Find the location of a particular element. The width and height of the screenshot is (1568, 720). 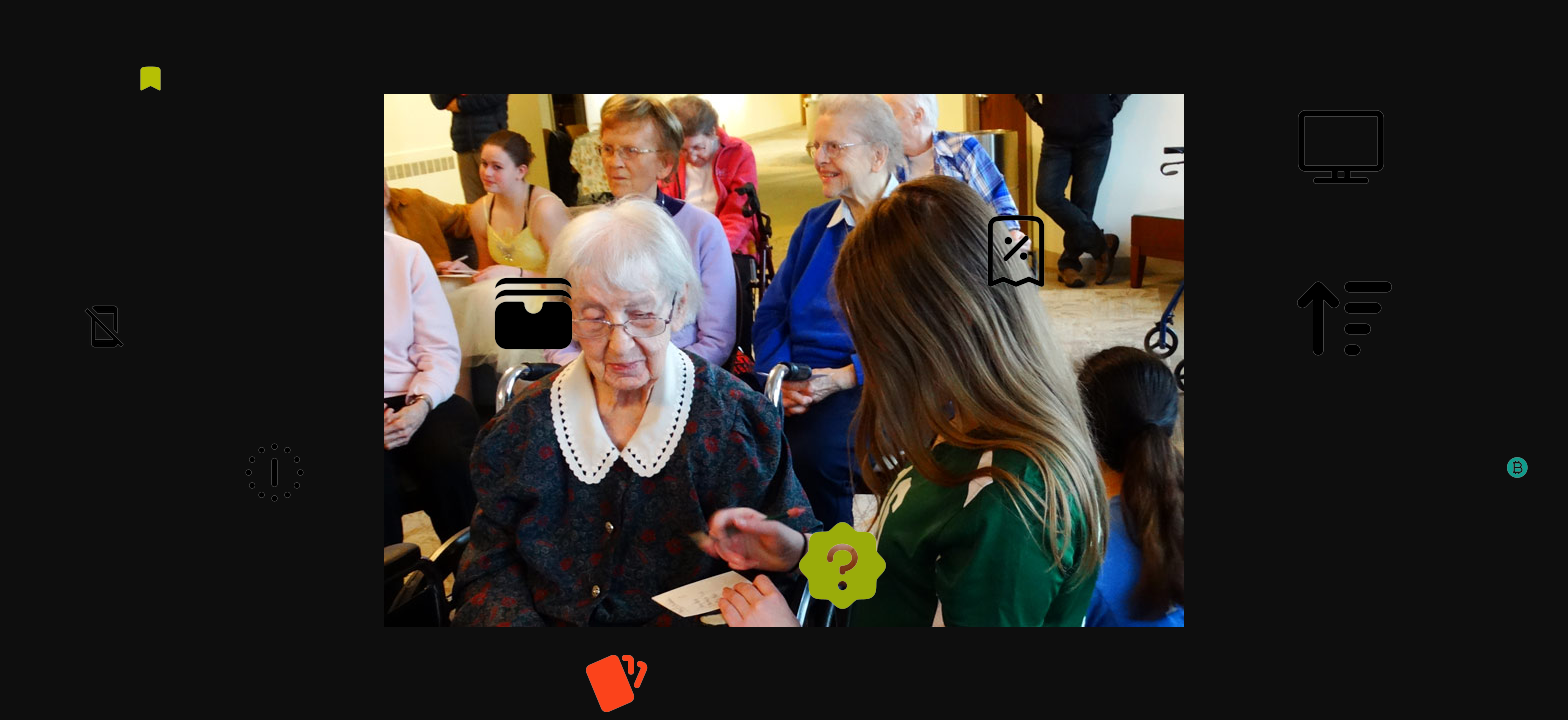

view discount or coupon codes is located at coordinates (1016, 251).